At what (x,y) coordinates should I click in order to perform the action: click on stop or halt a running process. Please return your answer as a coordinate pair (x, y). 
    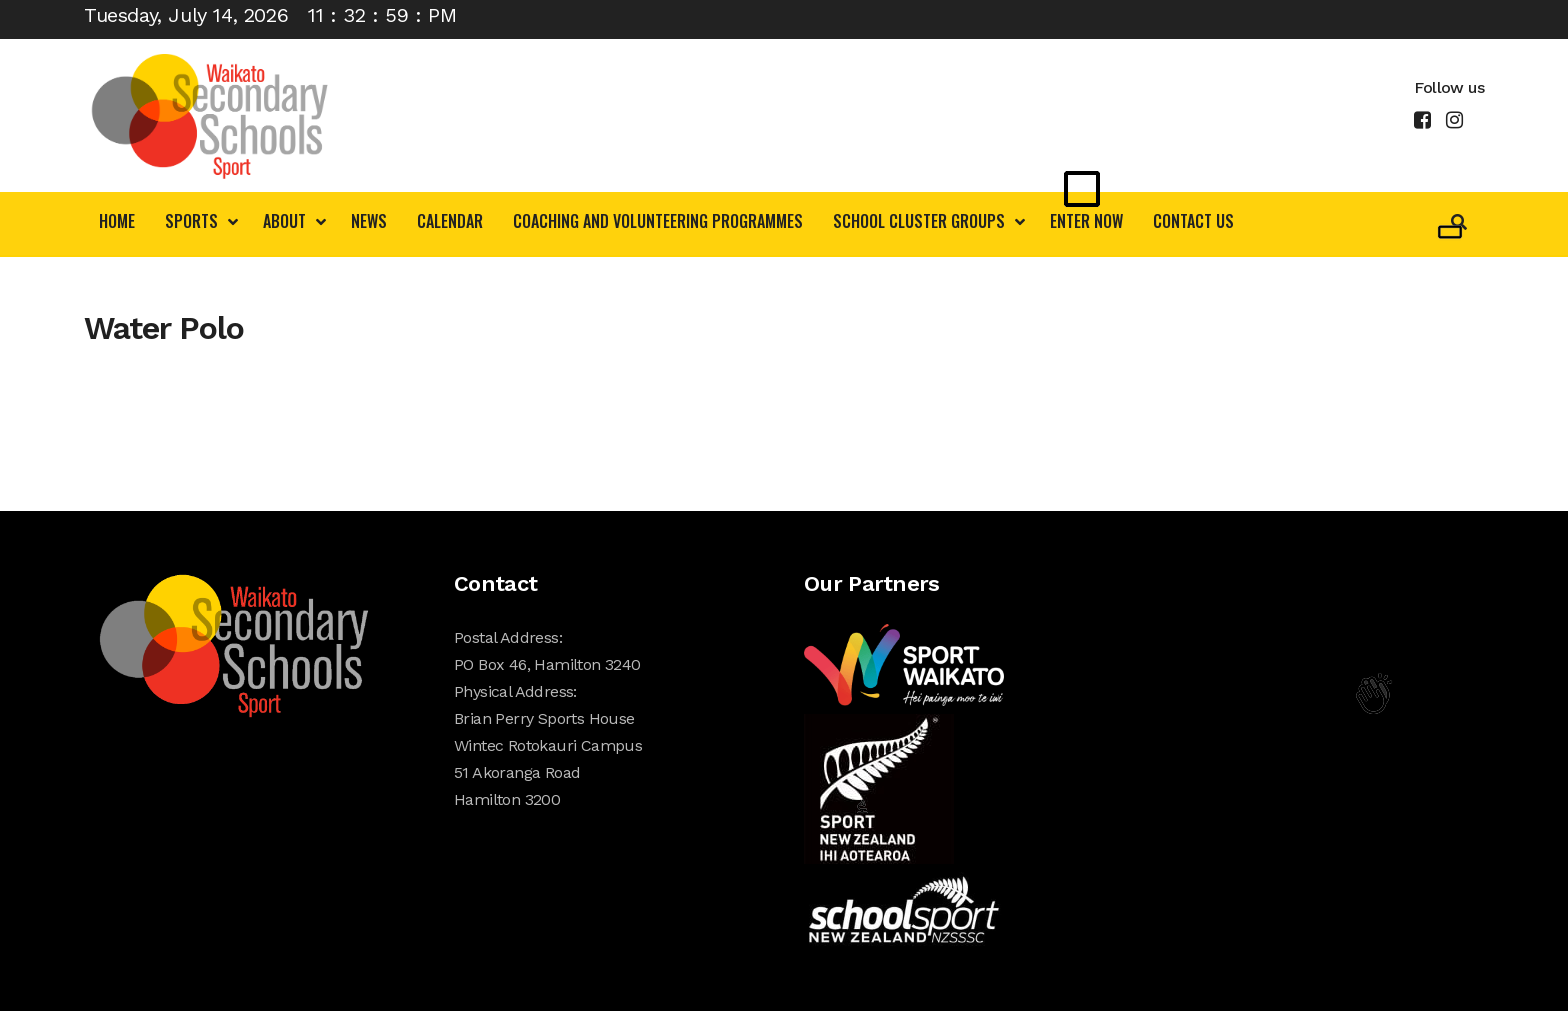
    Looking at the image, I should click on (1082, 189).